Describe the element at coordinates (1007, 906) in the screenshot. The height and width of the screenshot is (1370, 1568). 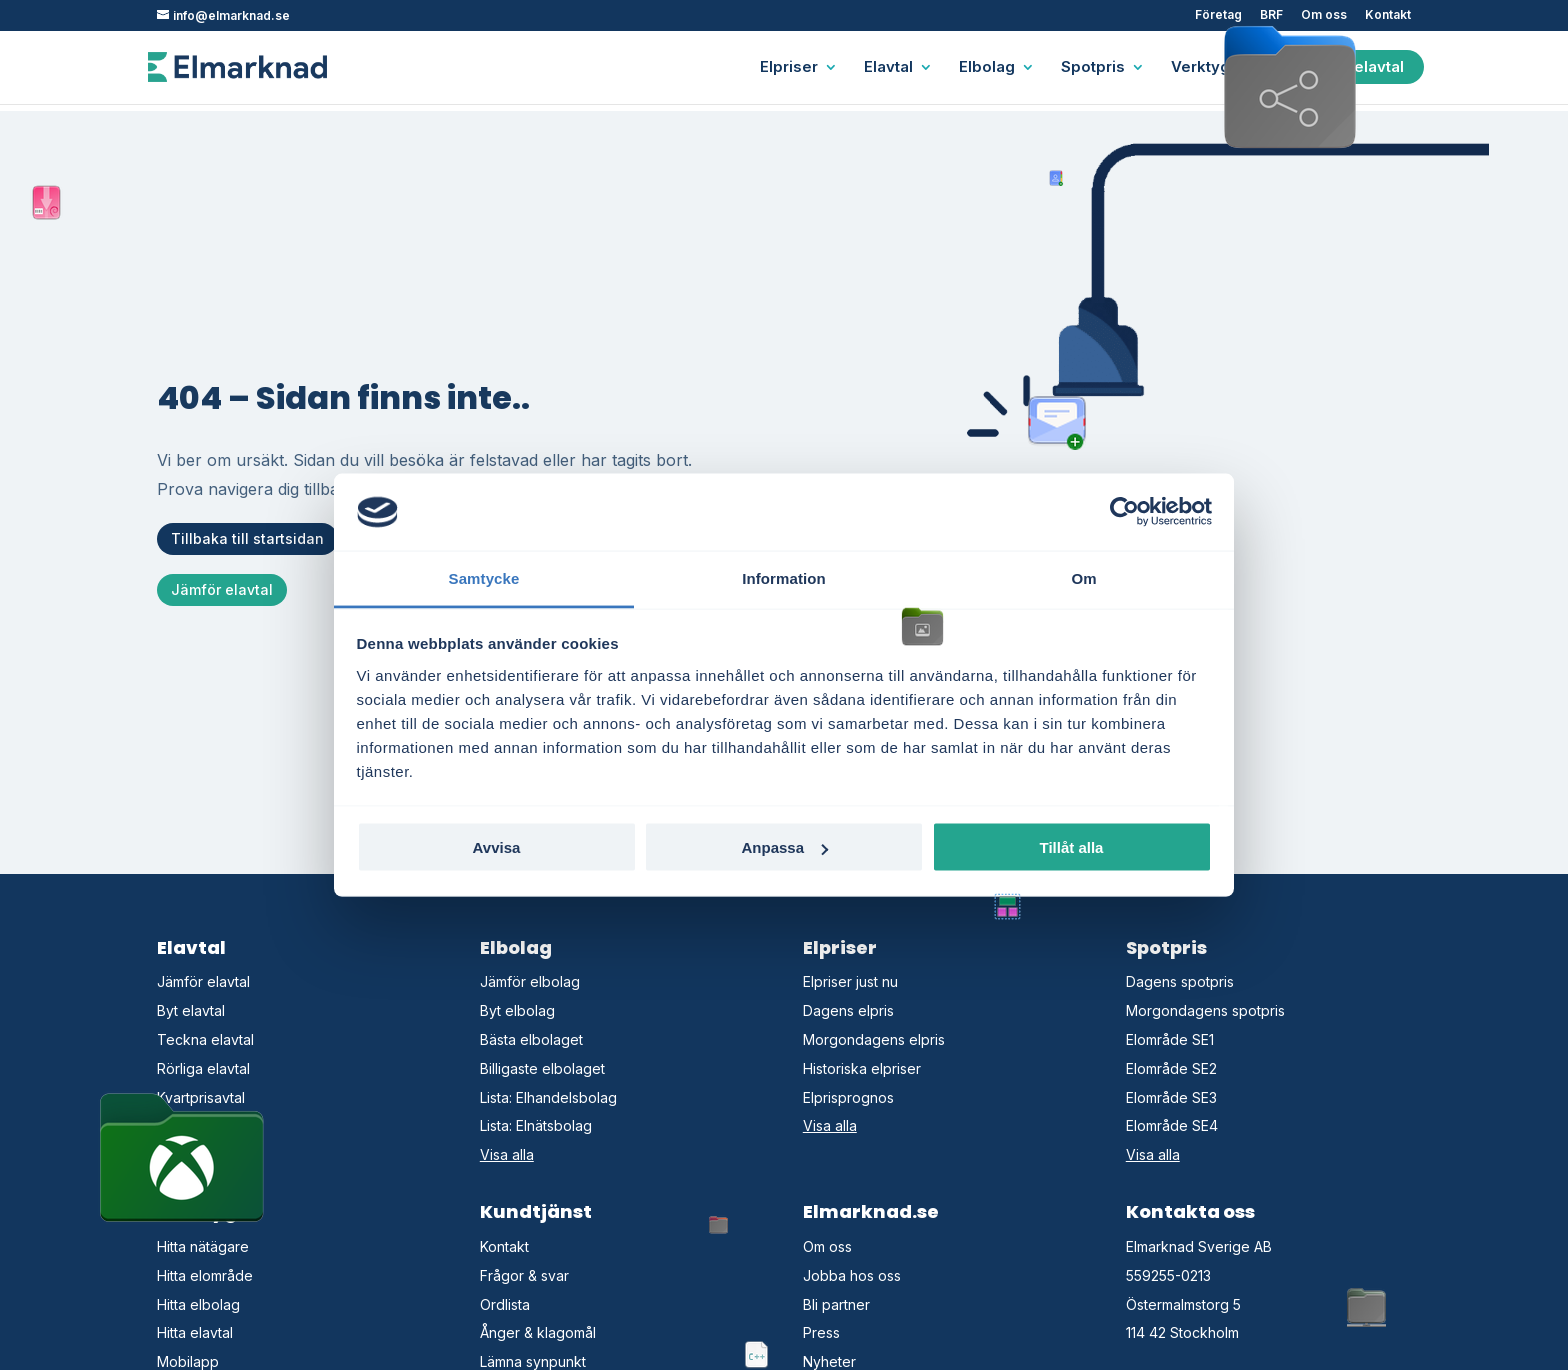
I see `select all items in the current view` at that location.